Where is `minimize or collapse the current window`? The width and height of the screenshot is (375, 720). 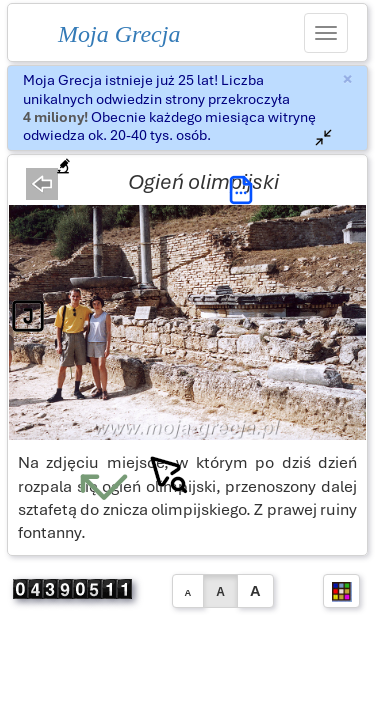
minimize or collapse the current window is located at coordinates (323, 137).